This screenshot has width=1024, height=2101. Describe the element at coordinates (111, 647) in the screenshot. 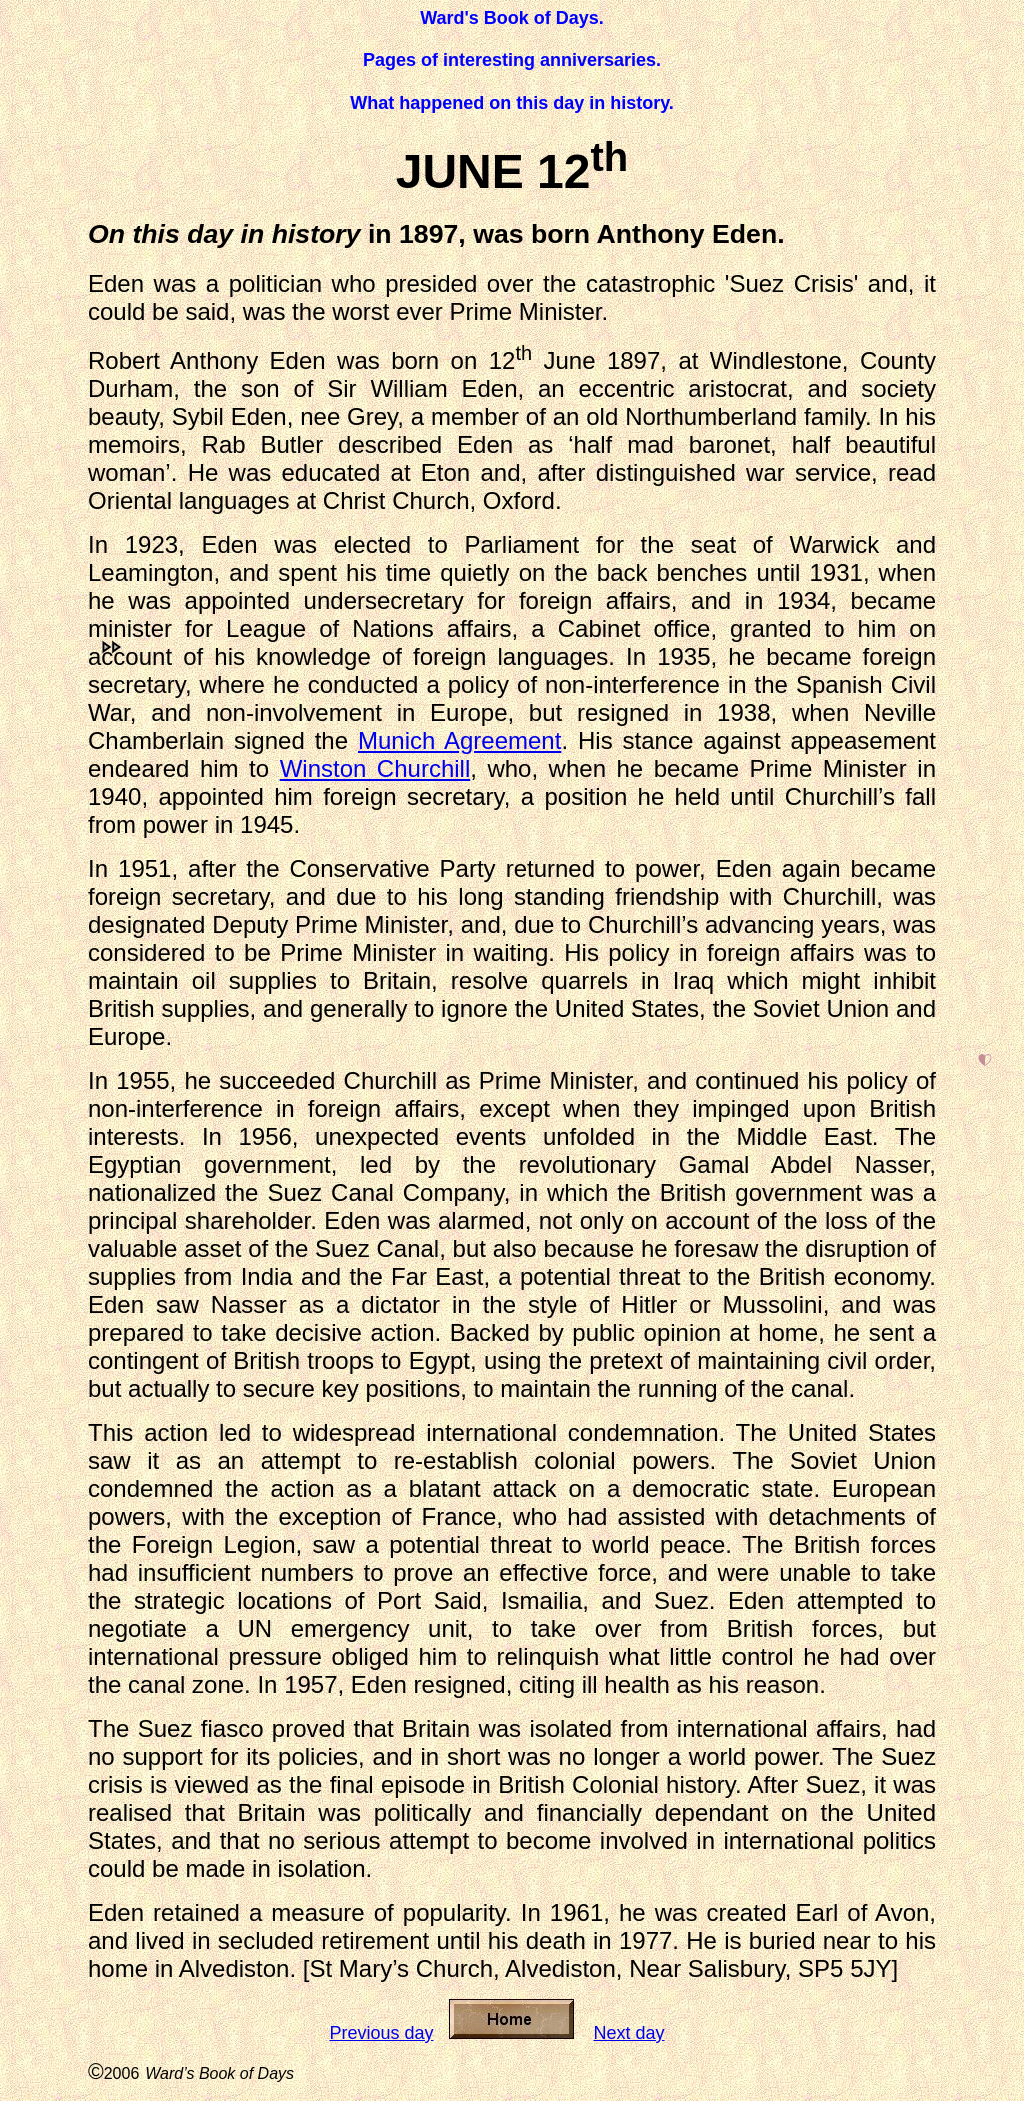

I see `skip forward in media playback` at that location.